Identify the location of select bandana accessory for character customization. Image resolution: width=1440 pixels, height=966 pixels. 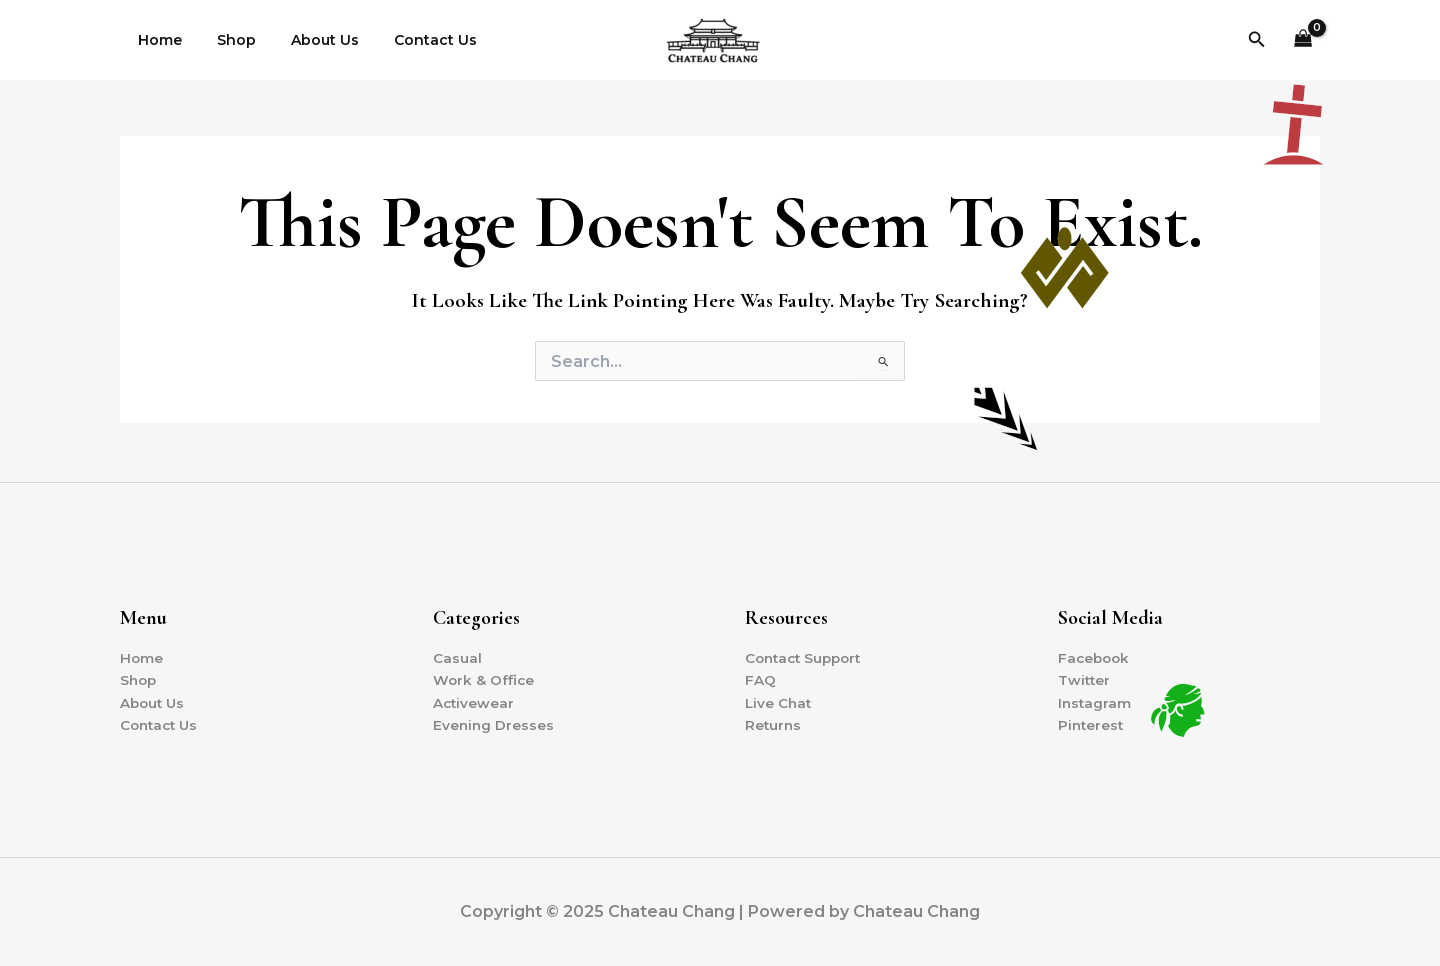
(1178, 711).